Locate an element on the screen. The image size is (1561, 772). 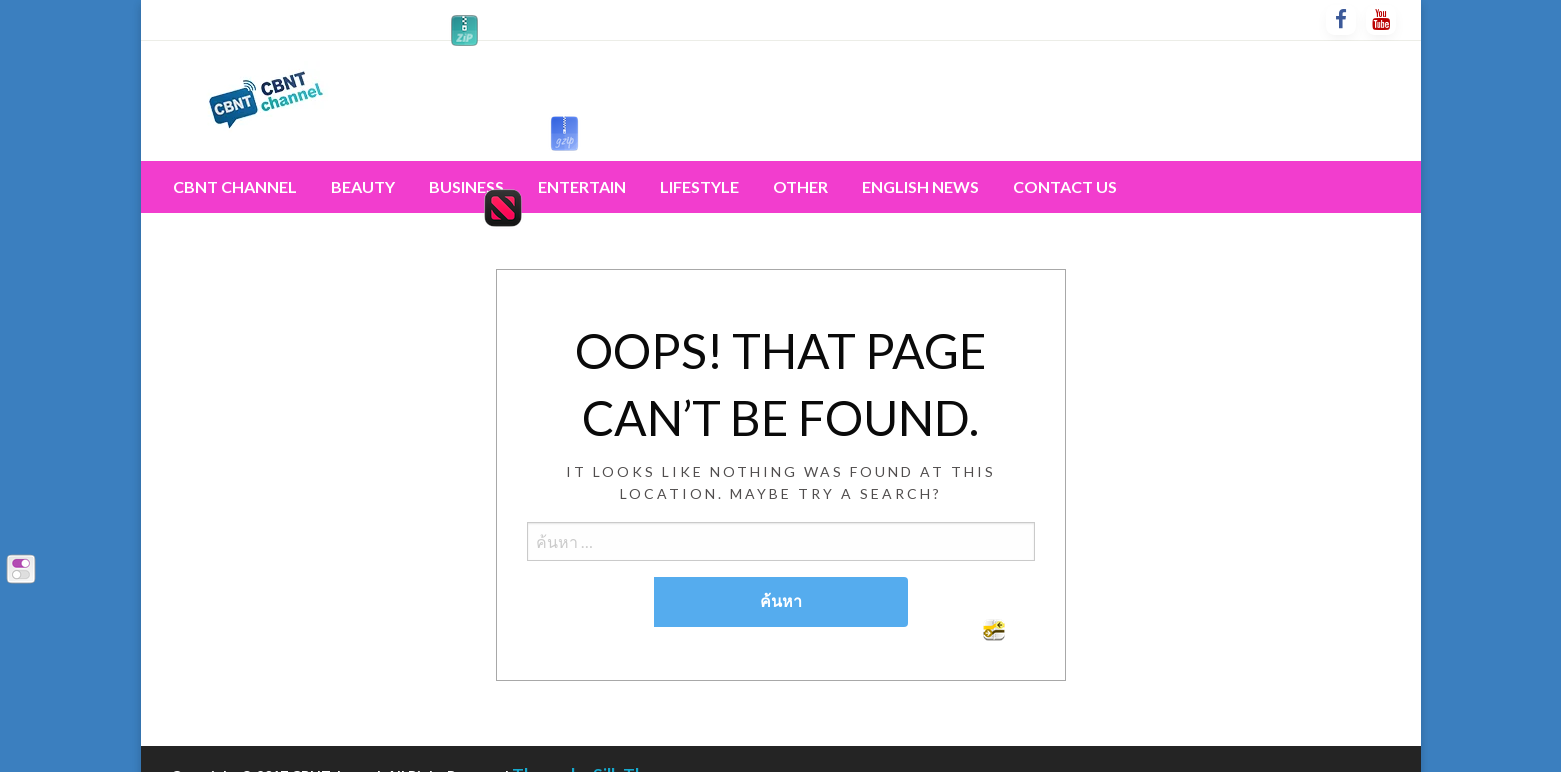
open system settings or preferences is located at coordinates (21, 569).